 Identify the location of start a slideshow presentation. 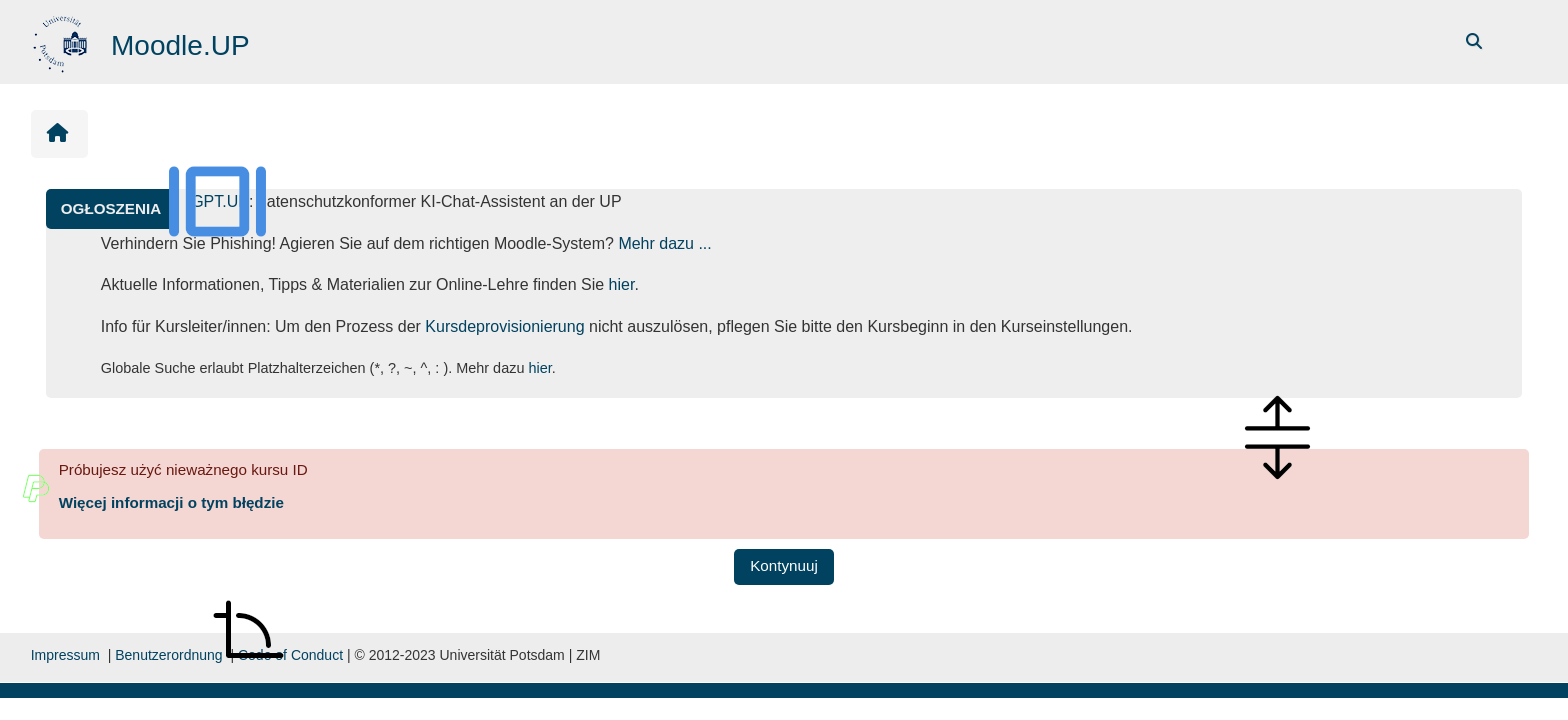
(217, 201).